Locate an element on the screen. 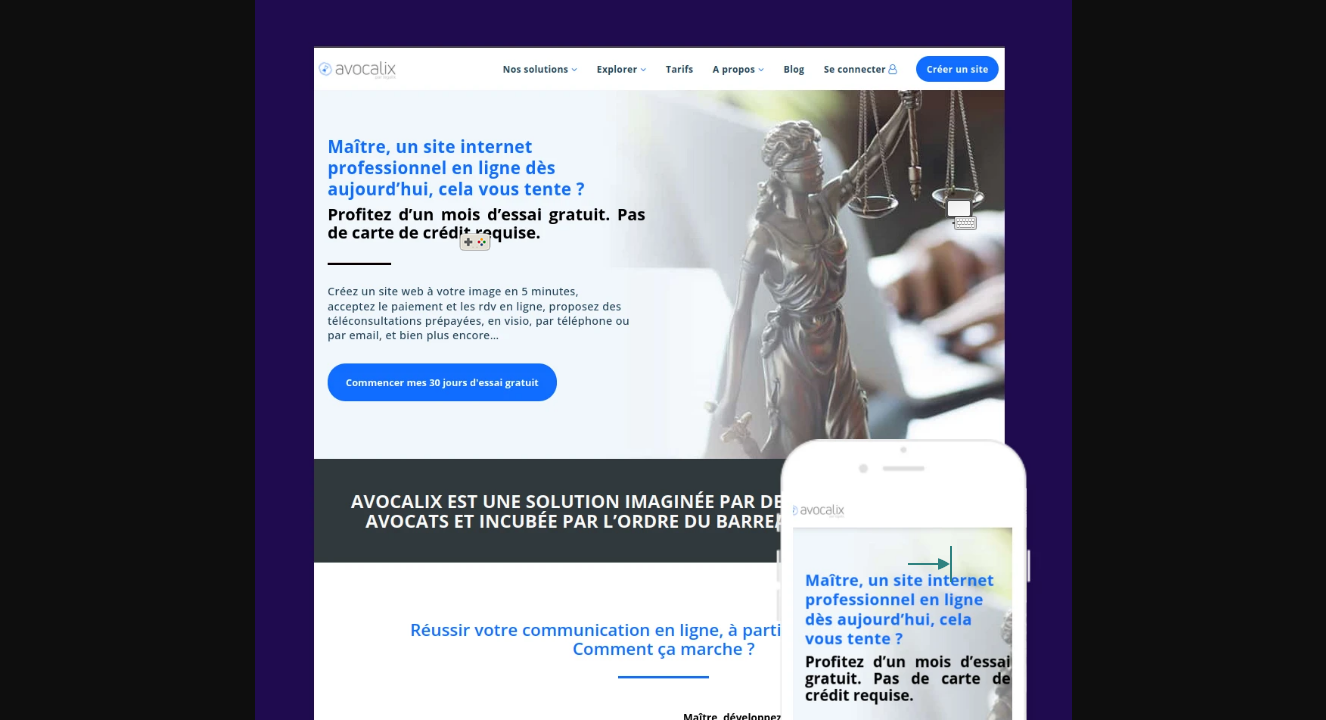  jump to the last item in a list is located at coordinates (930, 564).